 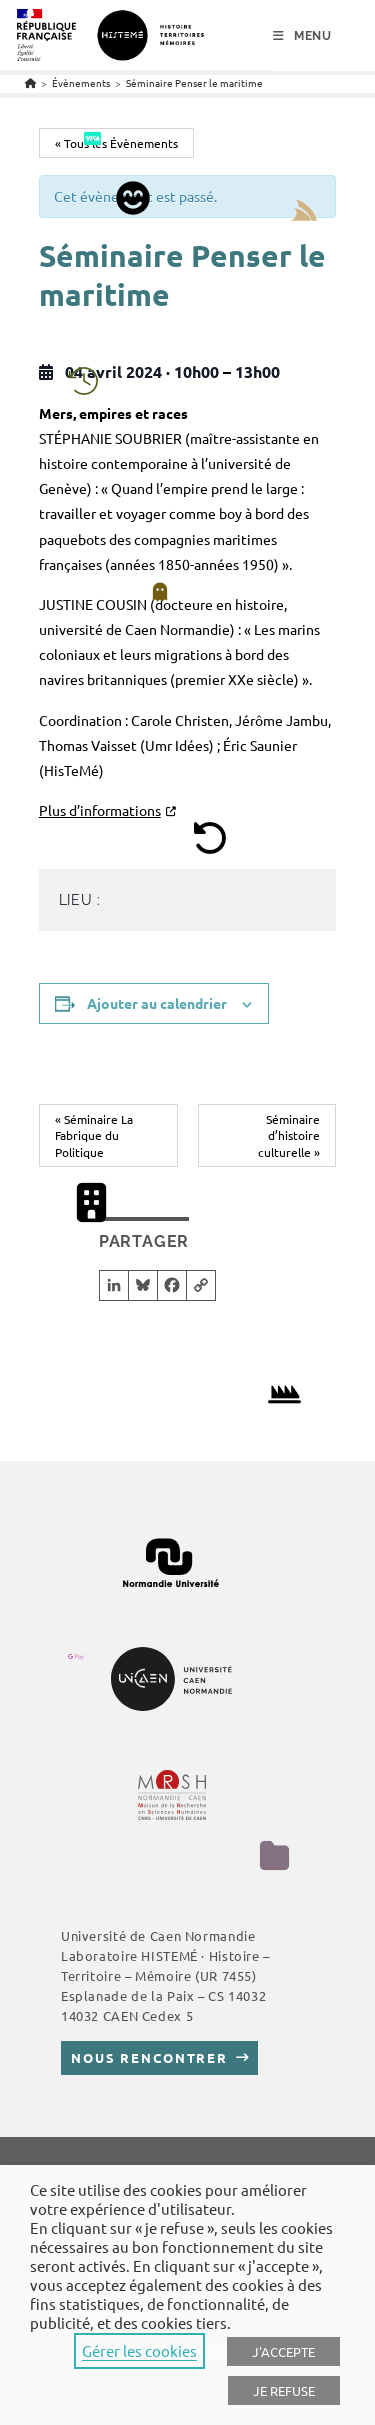 What do you see at coordinates (210, 838) in the screenshot?
I see `undo the last action` at bounding box center [210, 838].